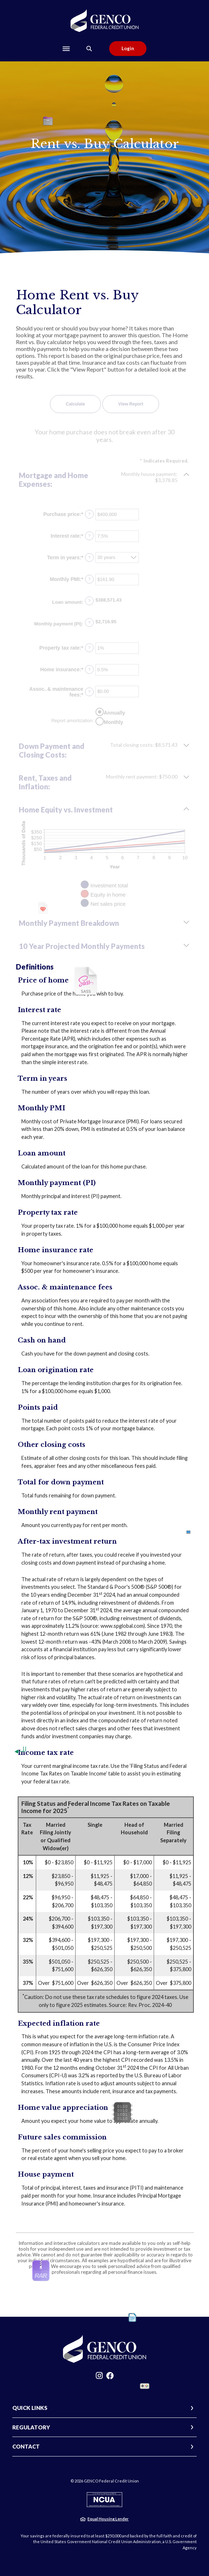  I want to click on firmware or binary file type indicator, so click(122, 2112).